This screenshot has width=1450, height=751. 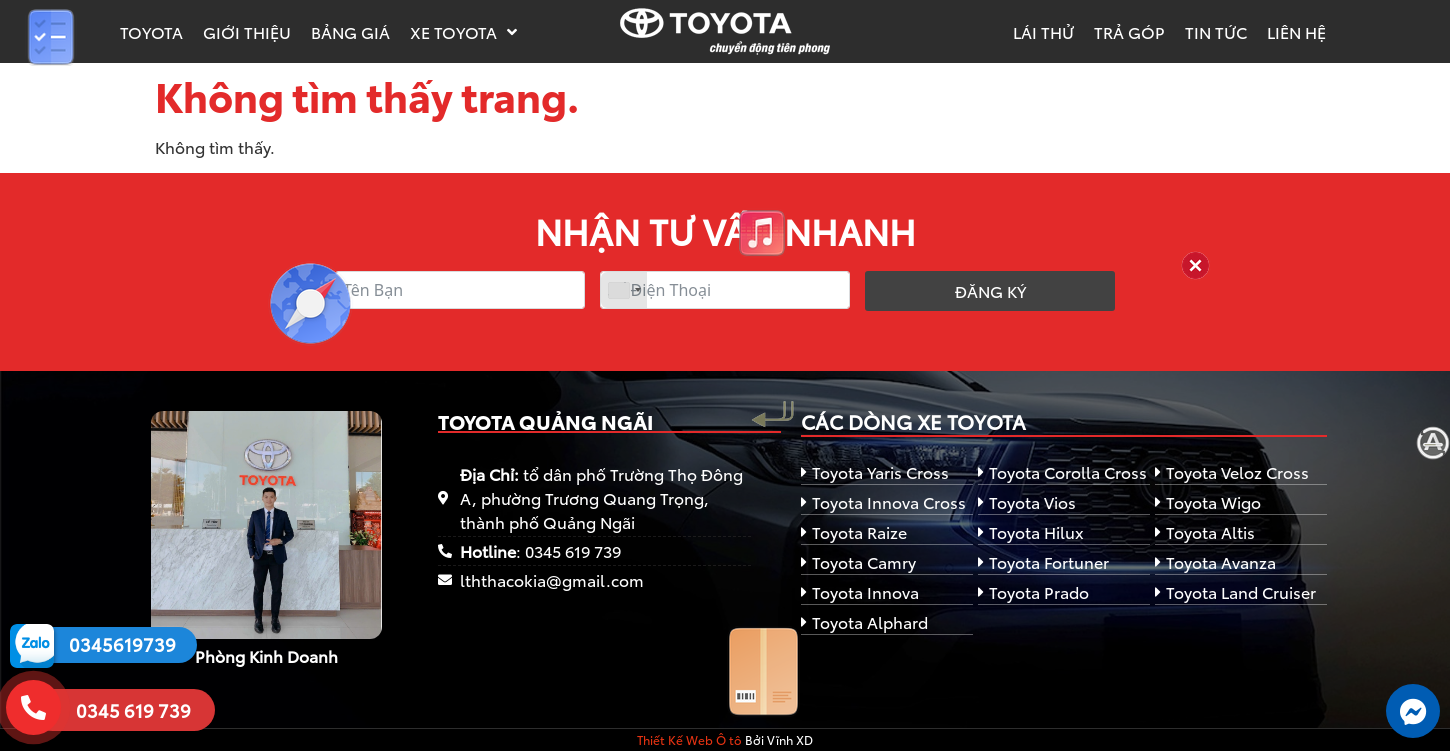 I want to click on reply to all recipients of an email, so click(x=772, y=414).